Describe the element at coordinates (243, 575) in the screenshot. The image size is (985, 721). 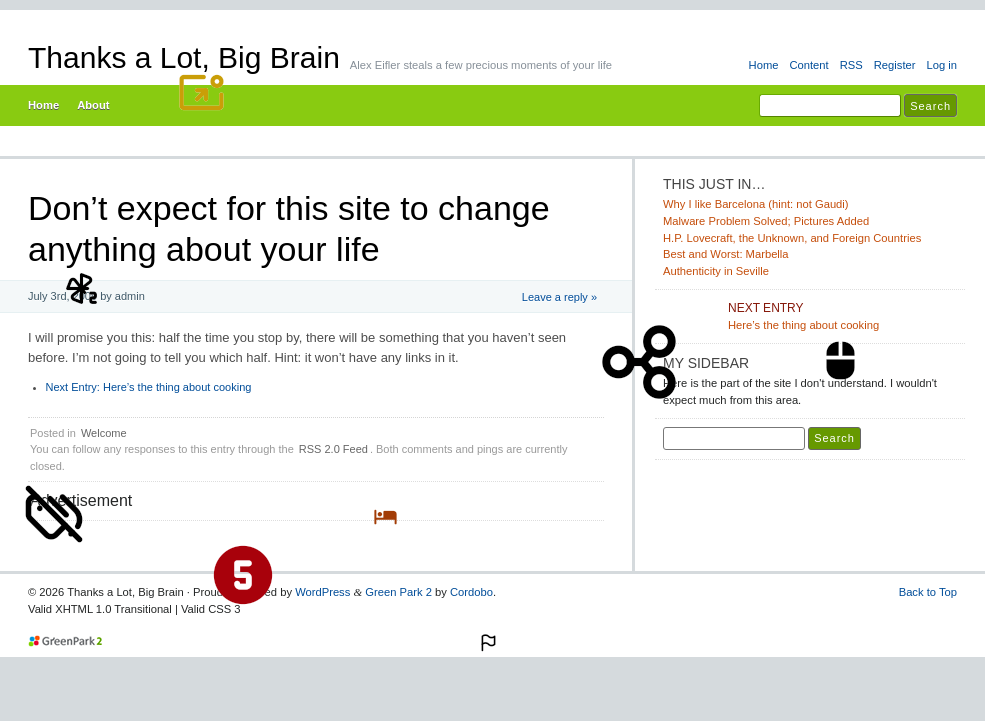
I see `indicates step 5 in a multi-step process` at that location.